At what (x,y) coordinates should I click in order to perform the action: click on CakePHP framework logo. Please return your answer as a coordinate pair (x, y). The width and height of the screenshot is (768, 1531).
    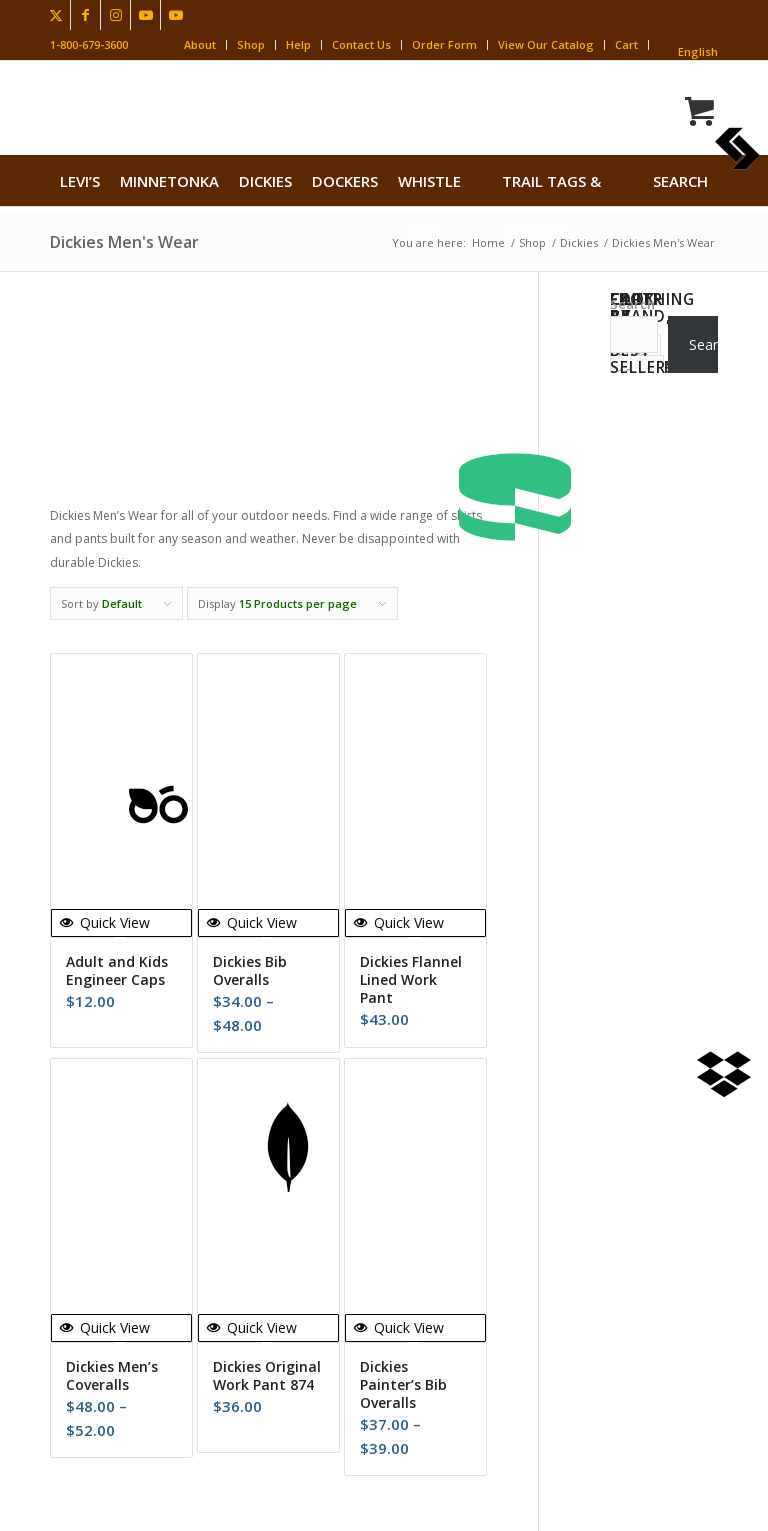
    Looking at the image, I should click on (515, 497).